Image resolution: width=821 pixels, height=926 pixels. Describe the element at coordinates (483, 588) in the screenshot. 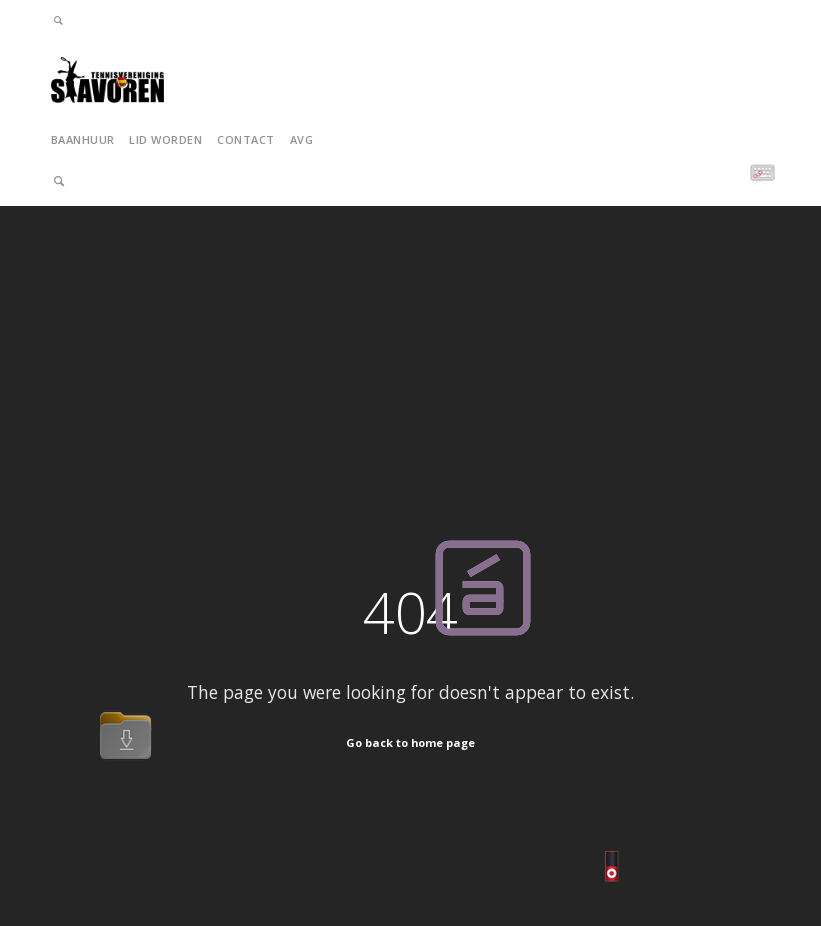

I see `open character map to insert special symbols` at that location.